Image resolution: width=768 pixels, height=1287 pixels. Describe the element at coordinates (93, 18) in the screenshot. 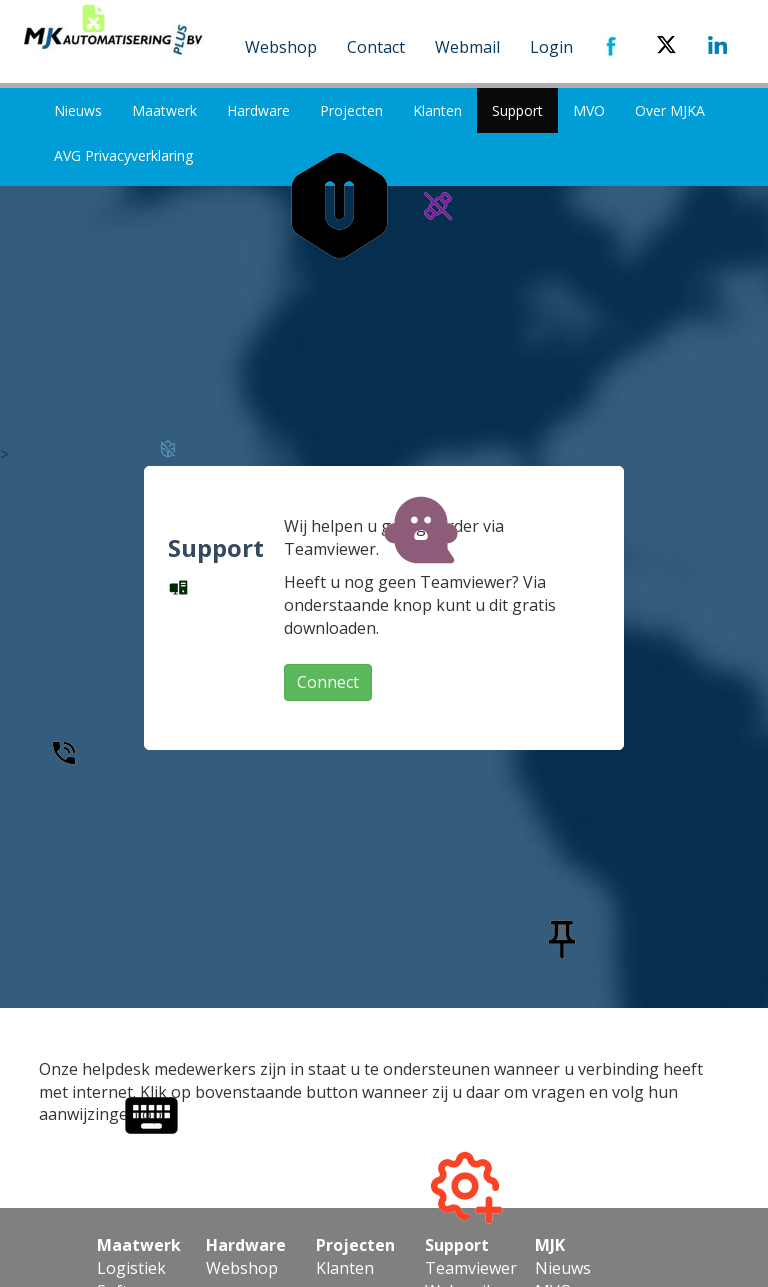

I see `cut or trim a document` at that location.